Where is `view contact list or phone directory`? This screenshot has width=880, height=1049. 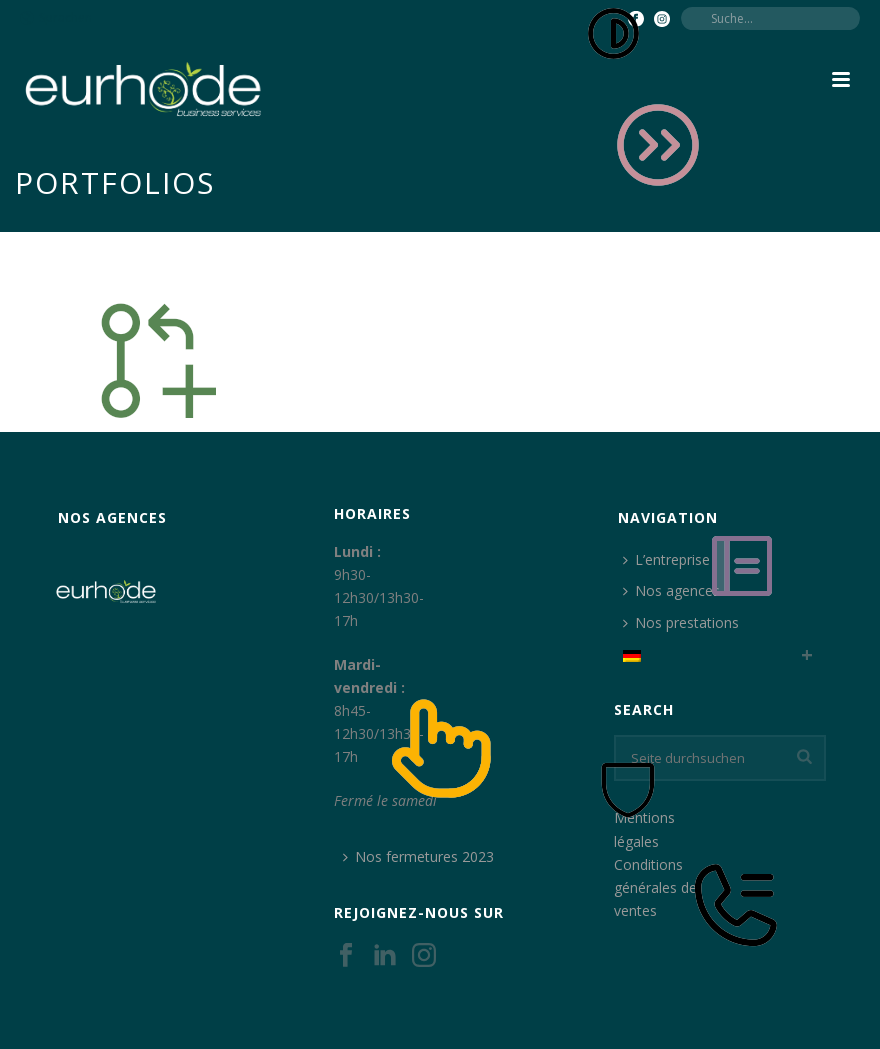
view contact list or phone directory is located at coordinates (737, 903).